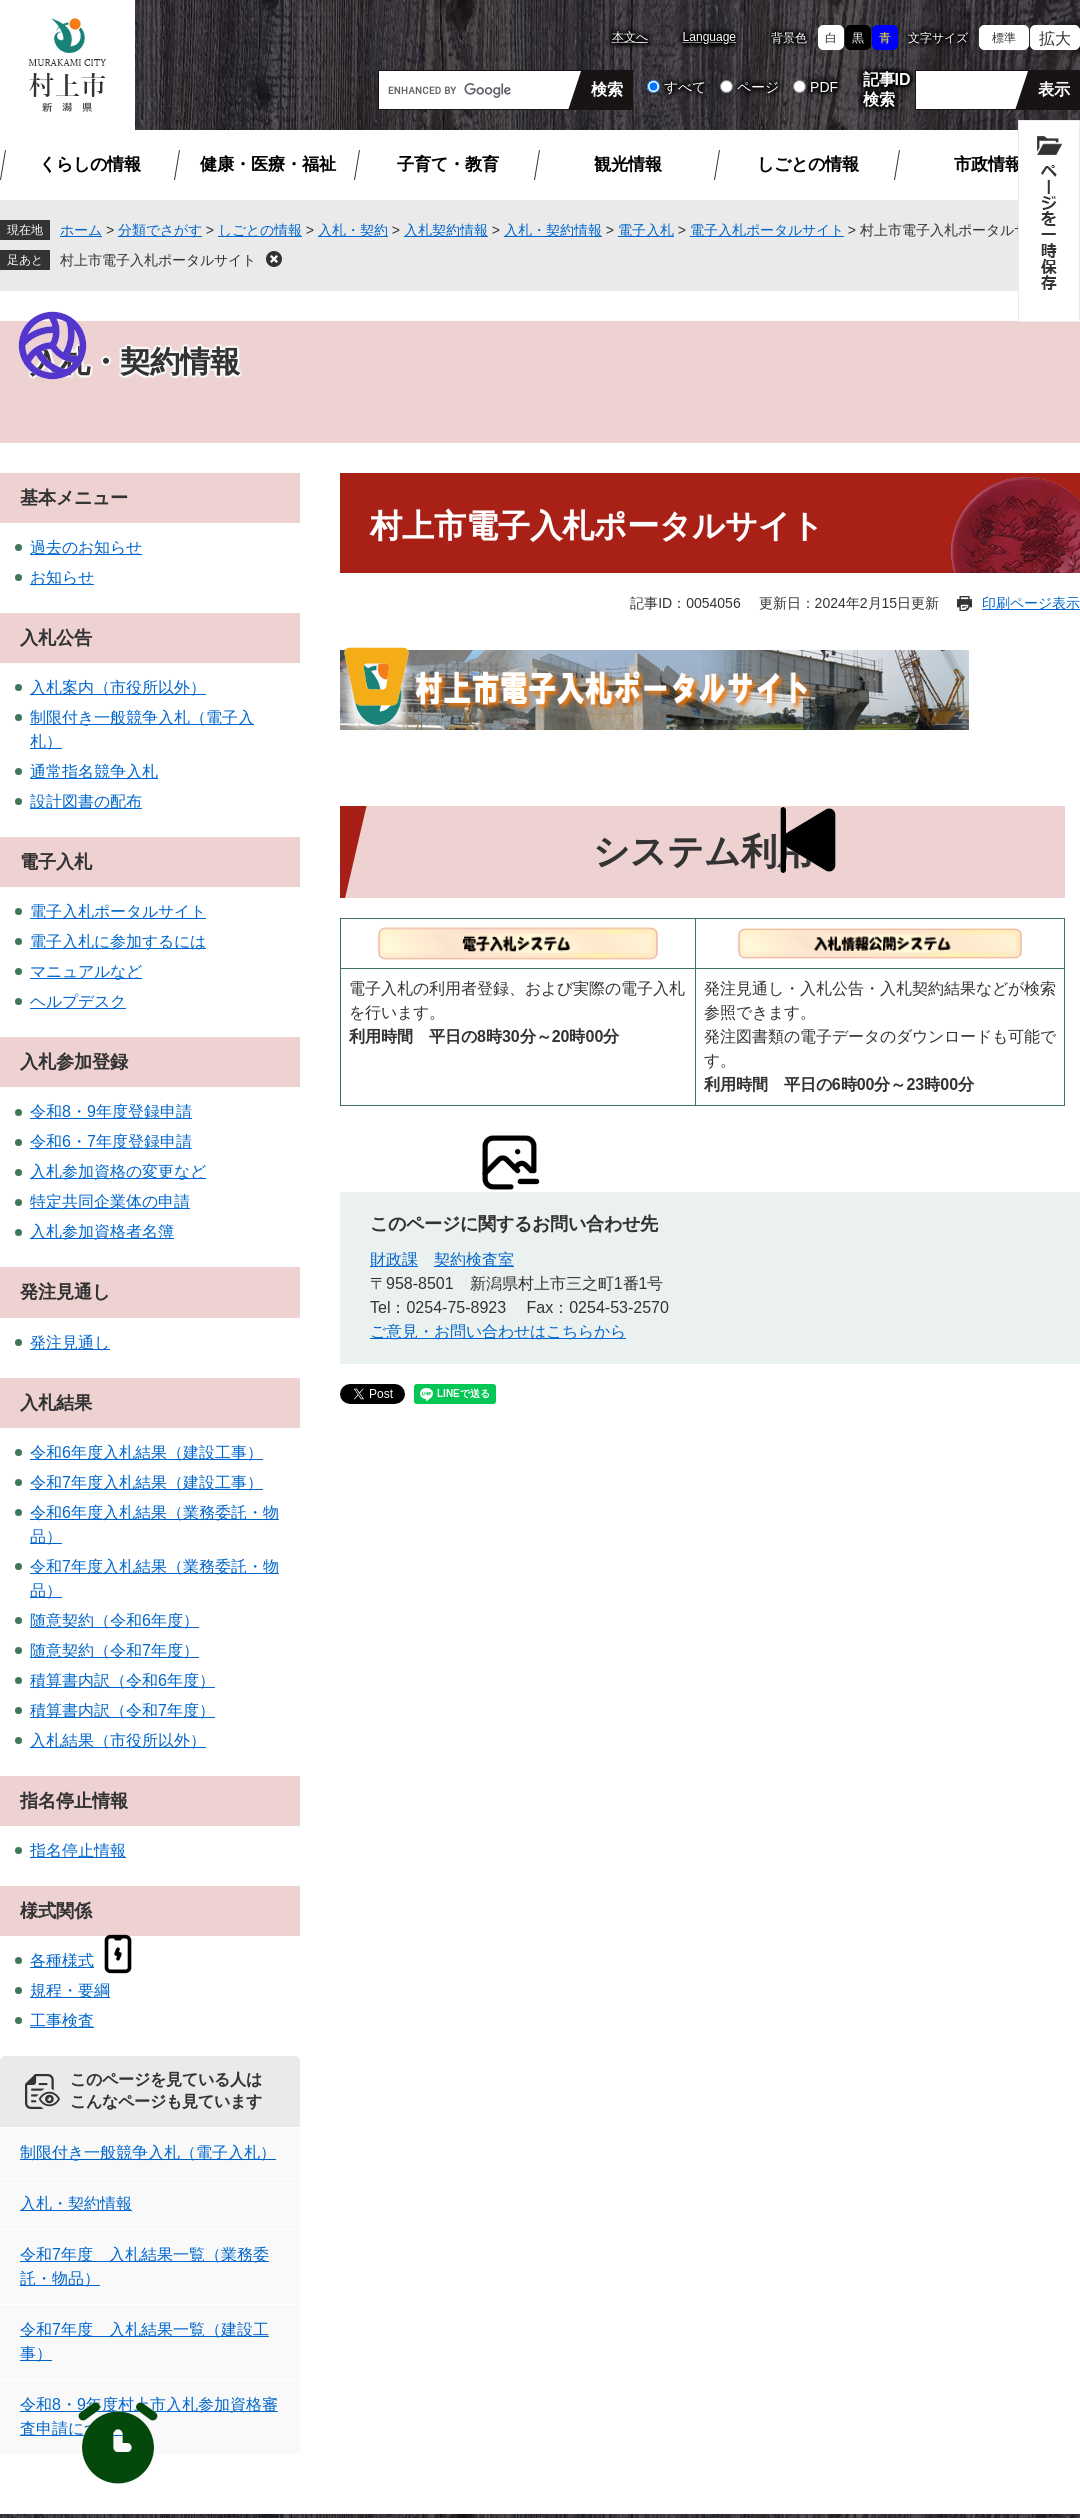 This screenshot has height=2518, width=1080. I want to click on open Bitbucket repository, so click(376, 676).